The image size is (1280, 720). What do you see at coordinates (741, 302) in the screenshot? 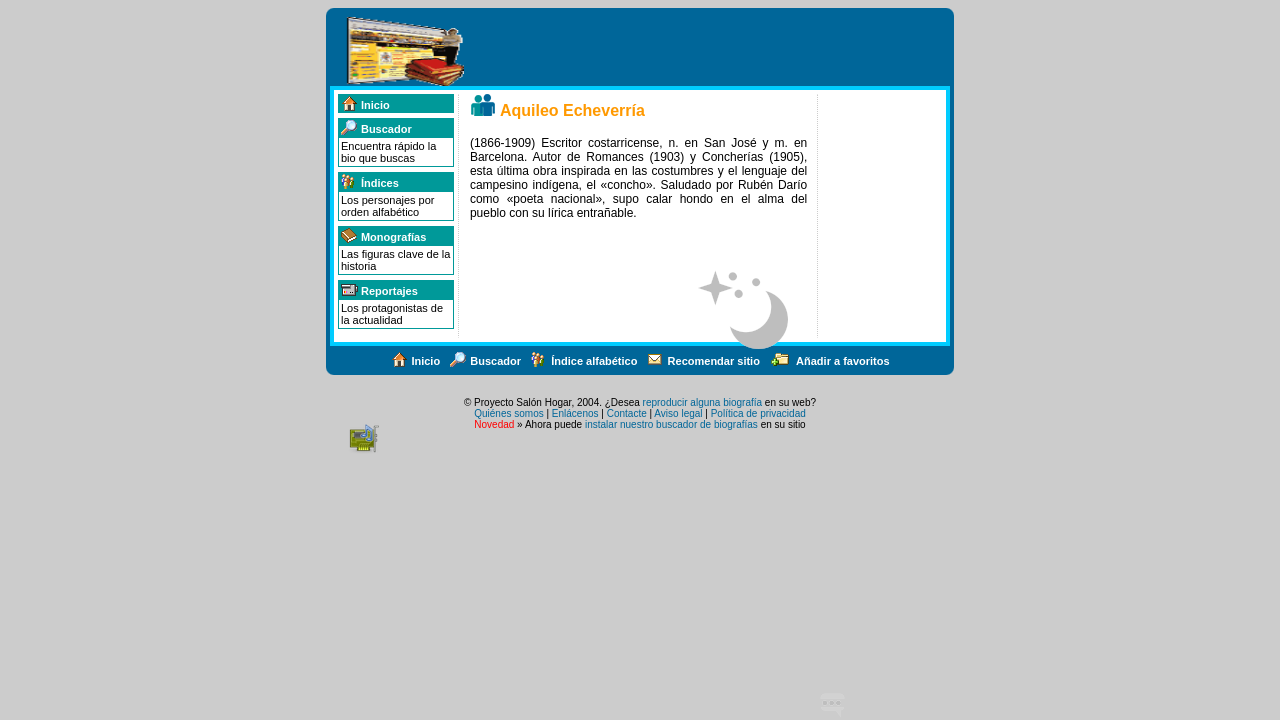
I see `access screensaver settings` at bounding box center [741, 302].